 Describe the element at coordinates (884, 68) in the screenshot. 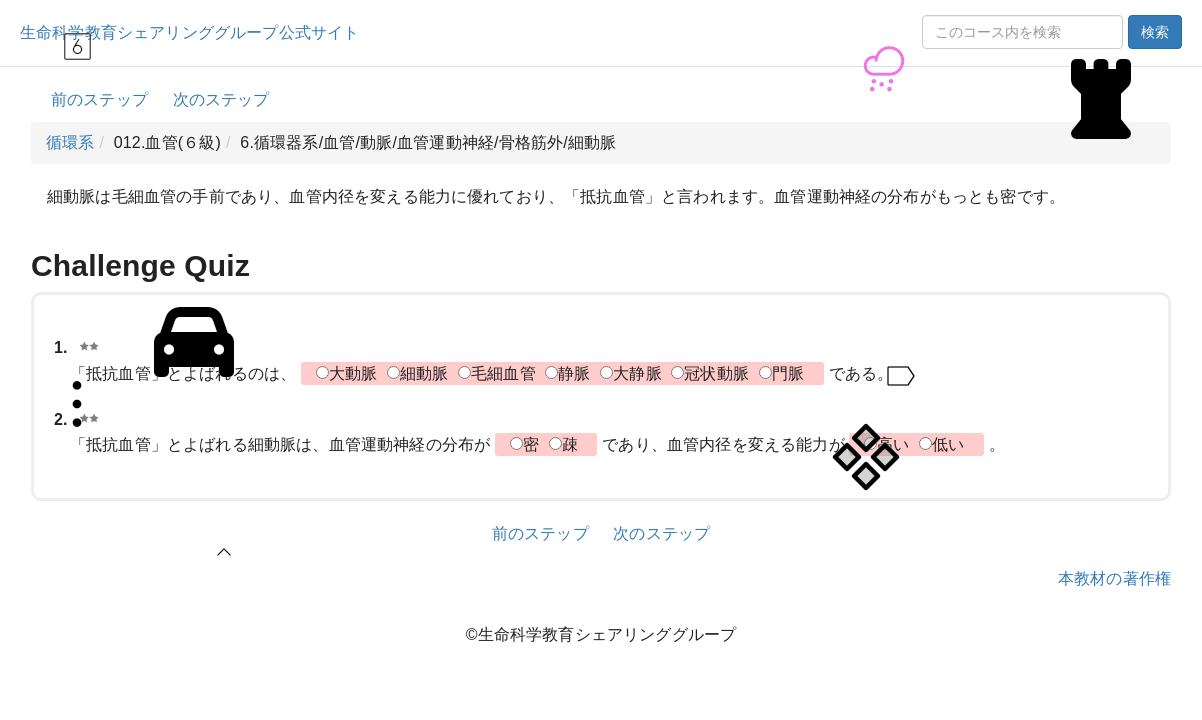

I see `indicates snowy weather conditions` at that location.